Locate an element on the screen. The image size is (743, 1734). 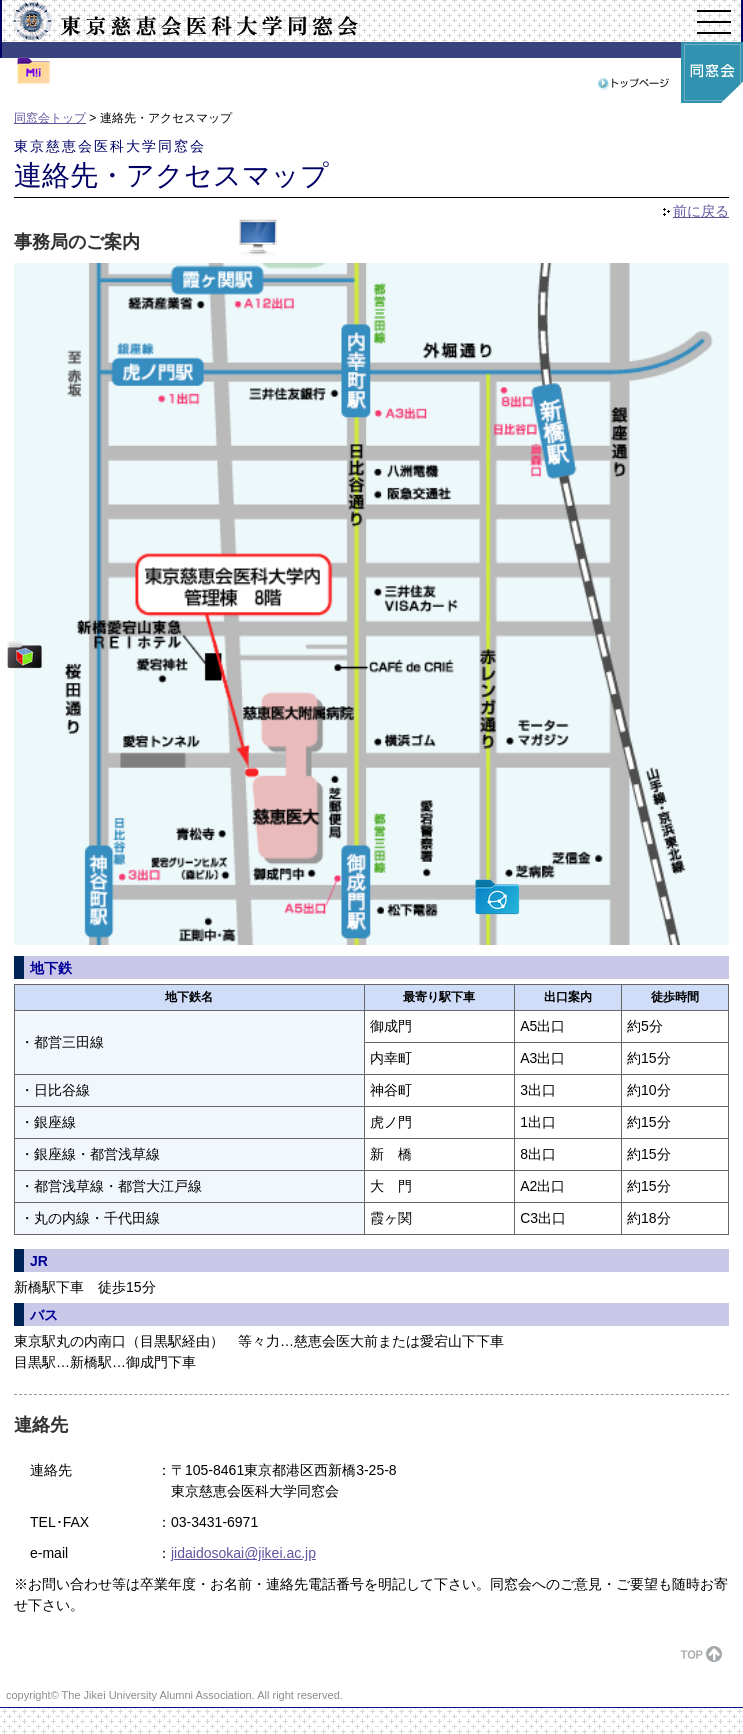
display or monitor settings is located at coordinates (258, 236).